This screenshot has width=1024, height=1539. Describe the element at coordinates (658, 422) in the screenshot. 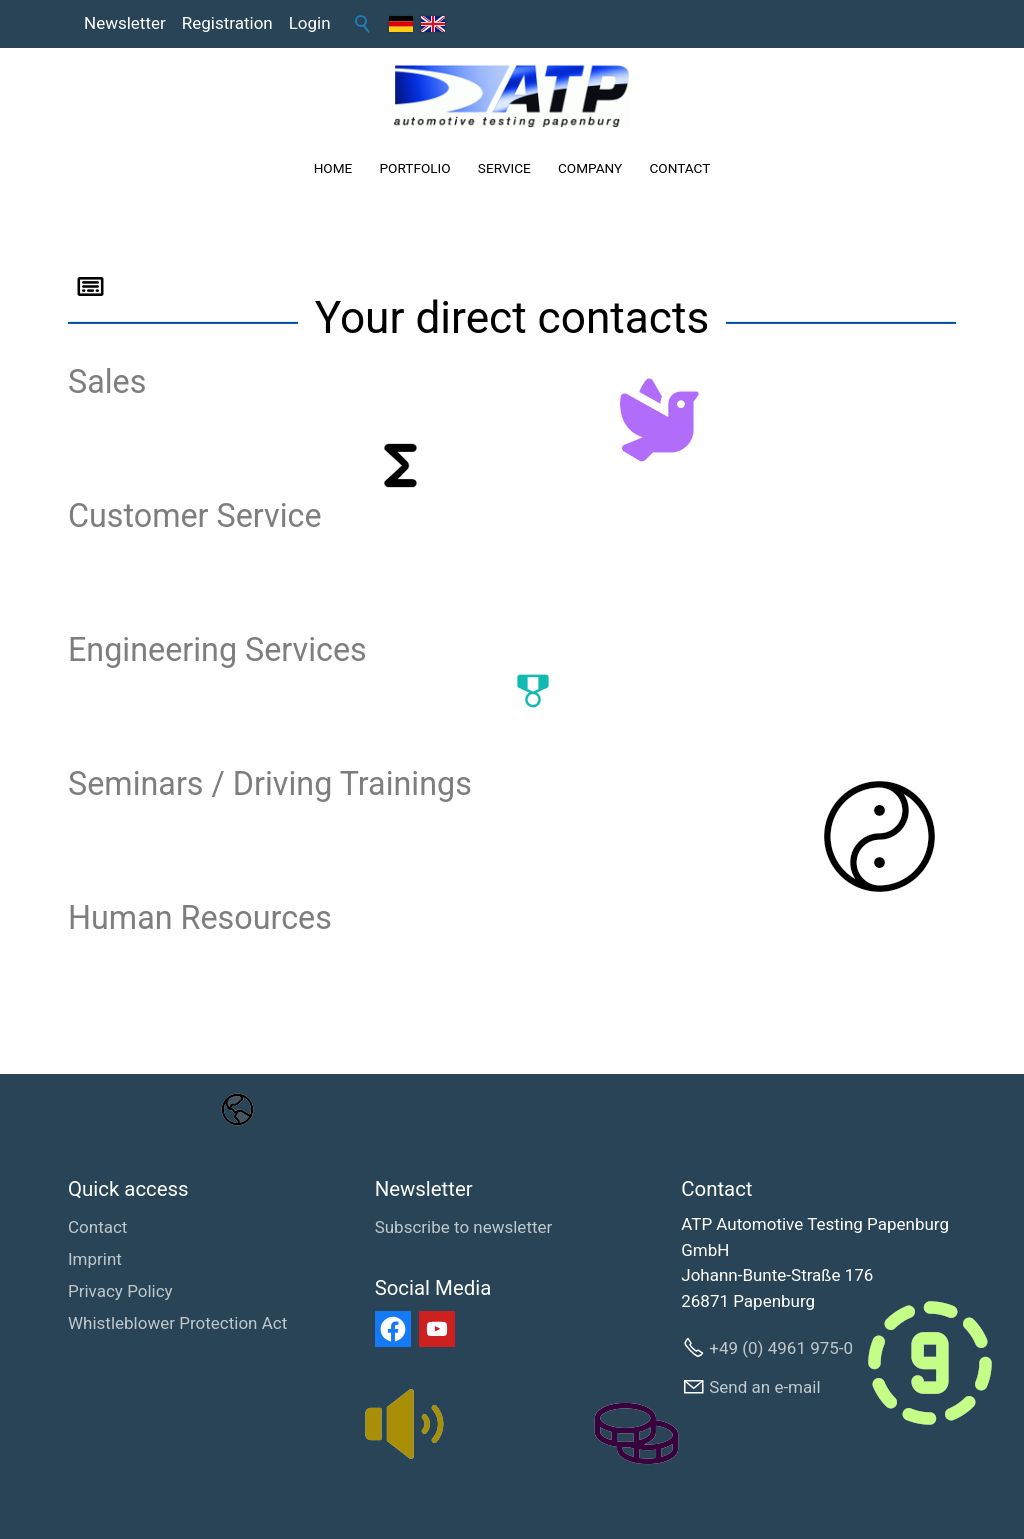

I see `indicates peace or harmony settings` at that location.